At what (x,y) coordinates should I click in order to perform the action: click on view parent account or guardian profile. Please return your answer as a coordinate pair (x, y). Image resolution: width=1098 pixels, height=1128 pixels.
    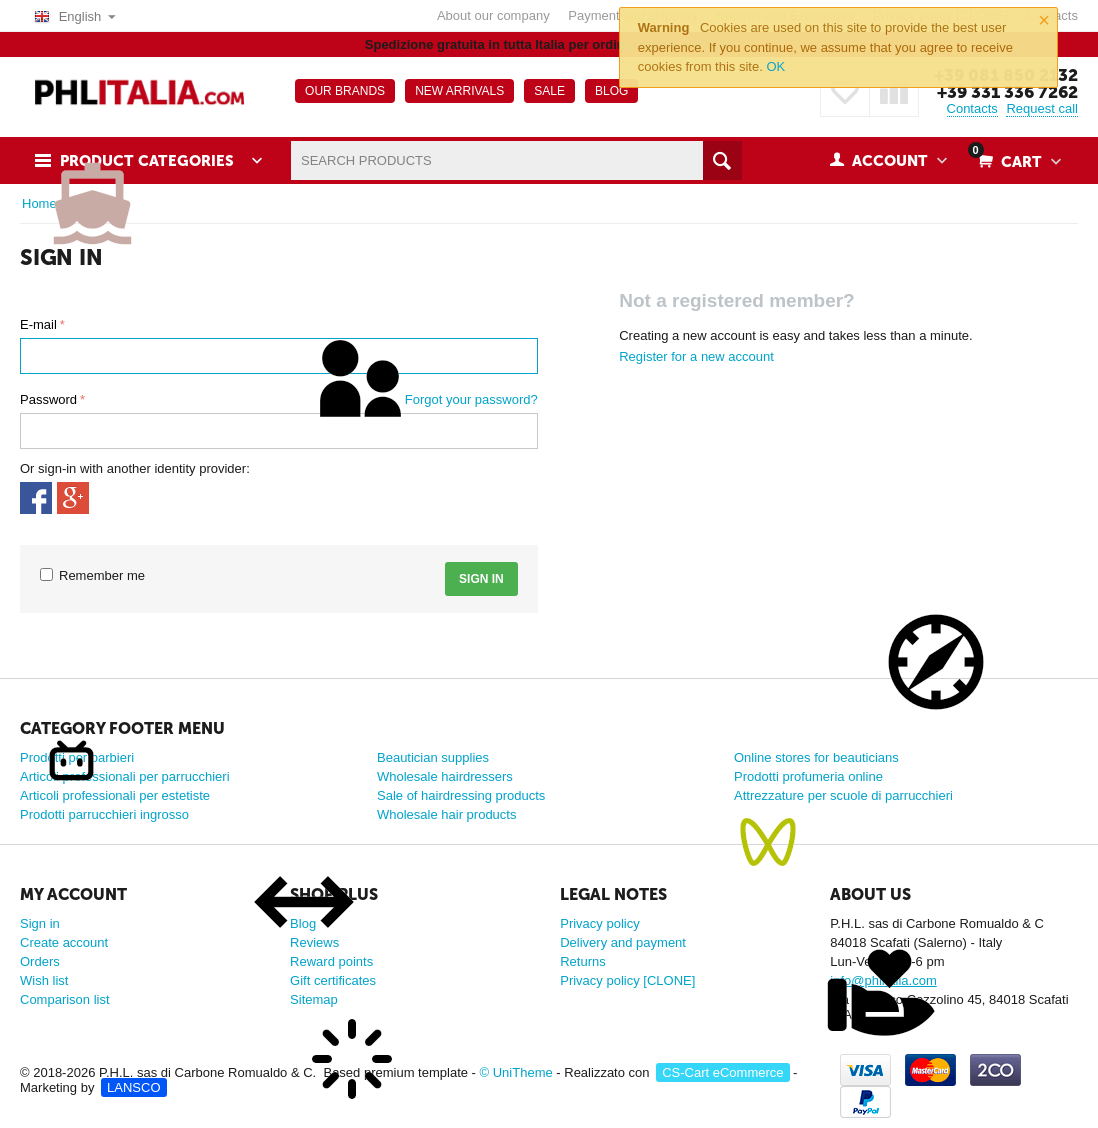
    Looking at the image, I should click on (360, 380).